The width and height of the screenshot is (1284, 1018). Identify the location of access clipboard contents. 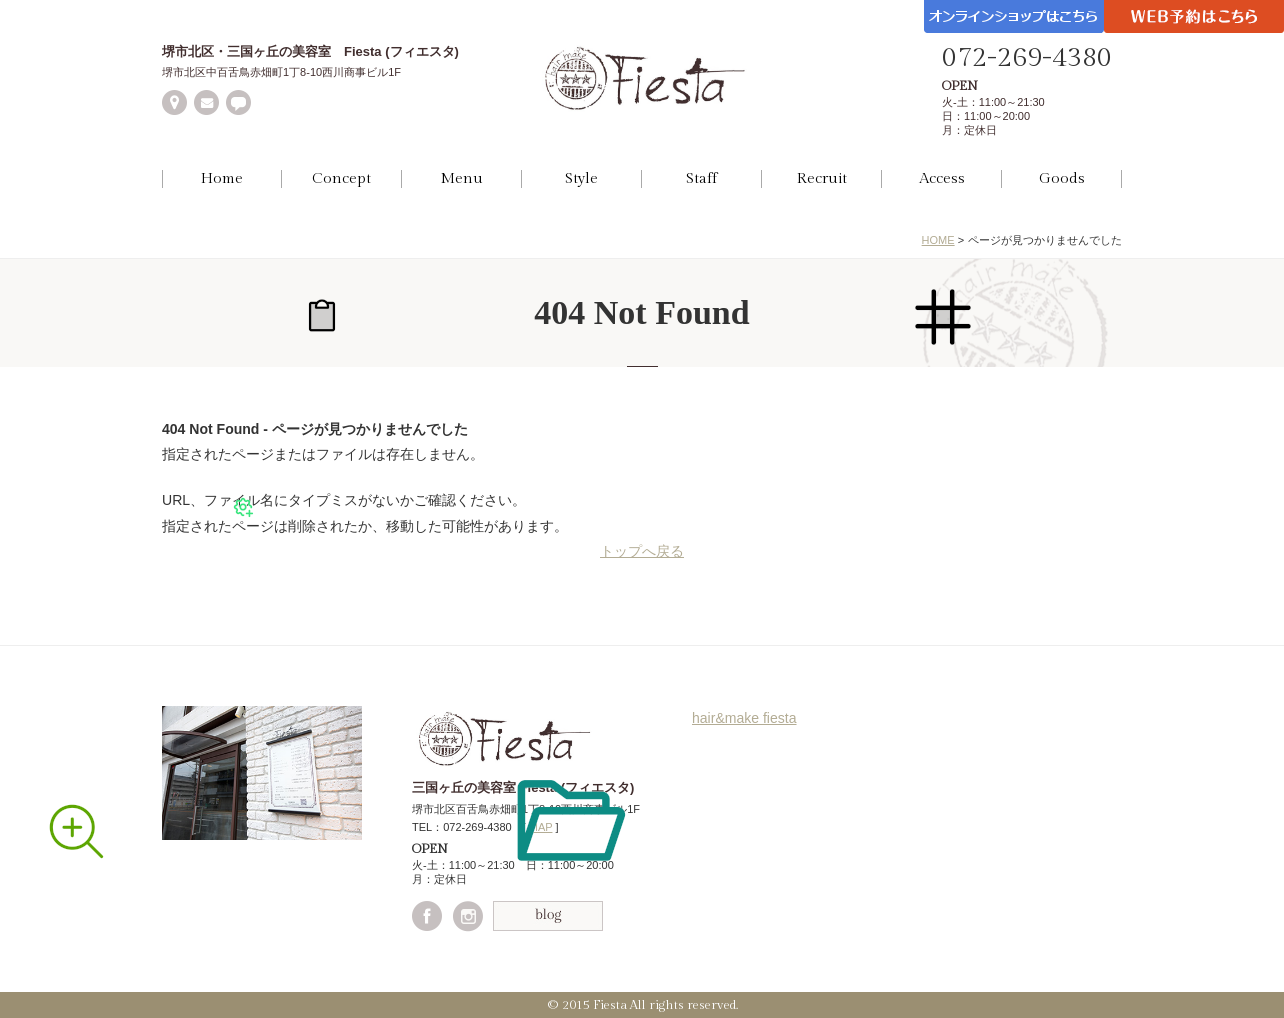
(322, 316).